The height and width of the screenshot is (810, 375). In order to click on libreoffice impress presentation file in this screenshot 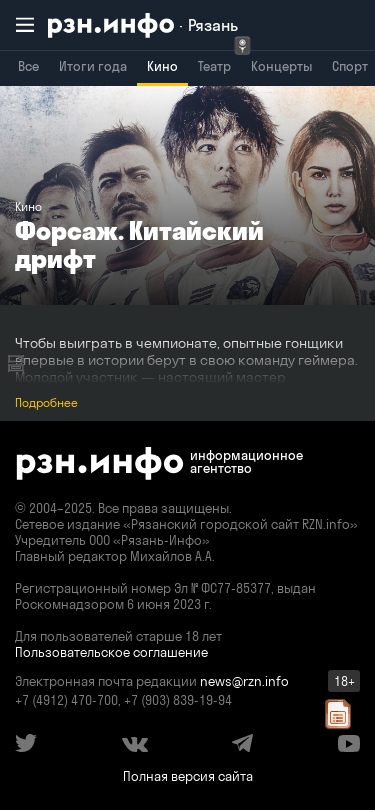, I will do `click(338, 714)`.